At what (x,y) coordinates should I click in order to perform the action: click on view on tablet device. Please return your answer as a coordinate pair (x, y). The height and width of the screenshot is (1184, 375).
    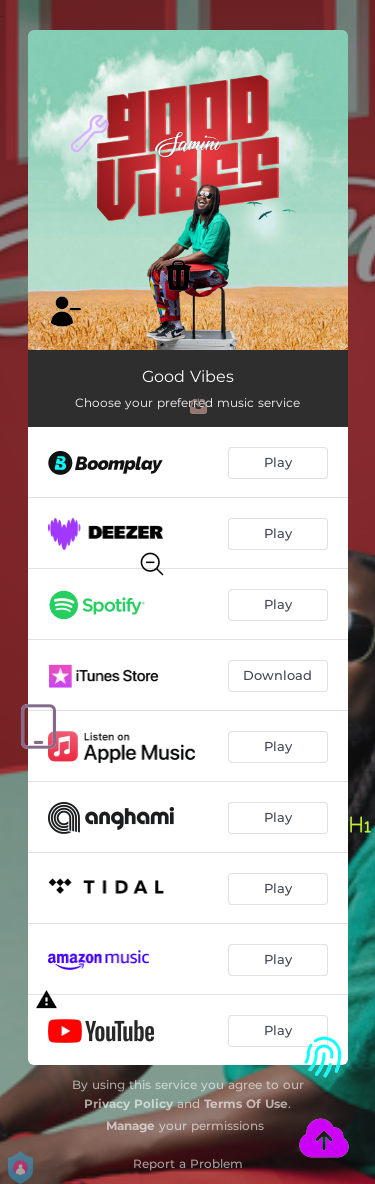
    Looking at the image, I should click on (38, 726).